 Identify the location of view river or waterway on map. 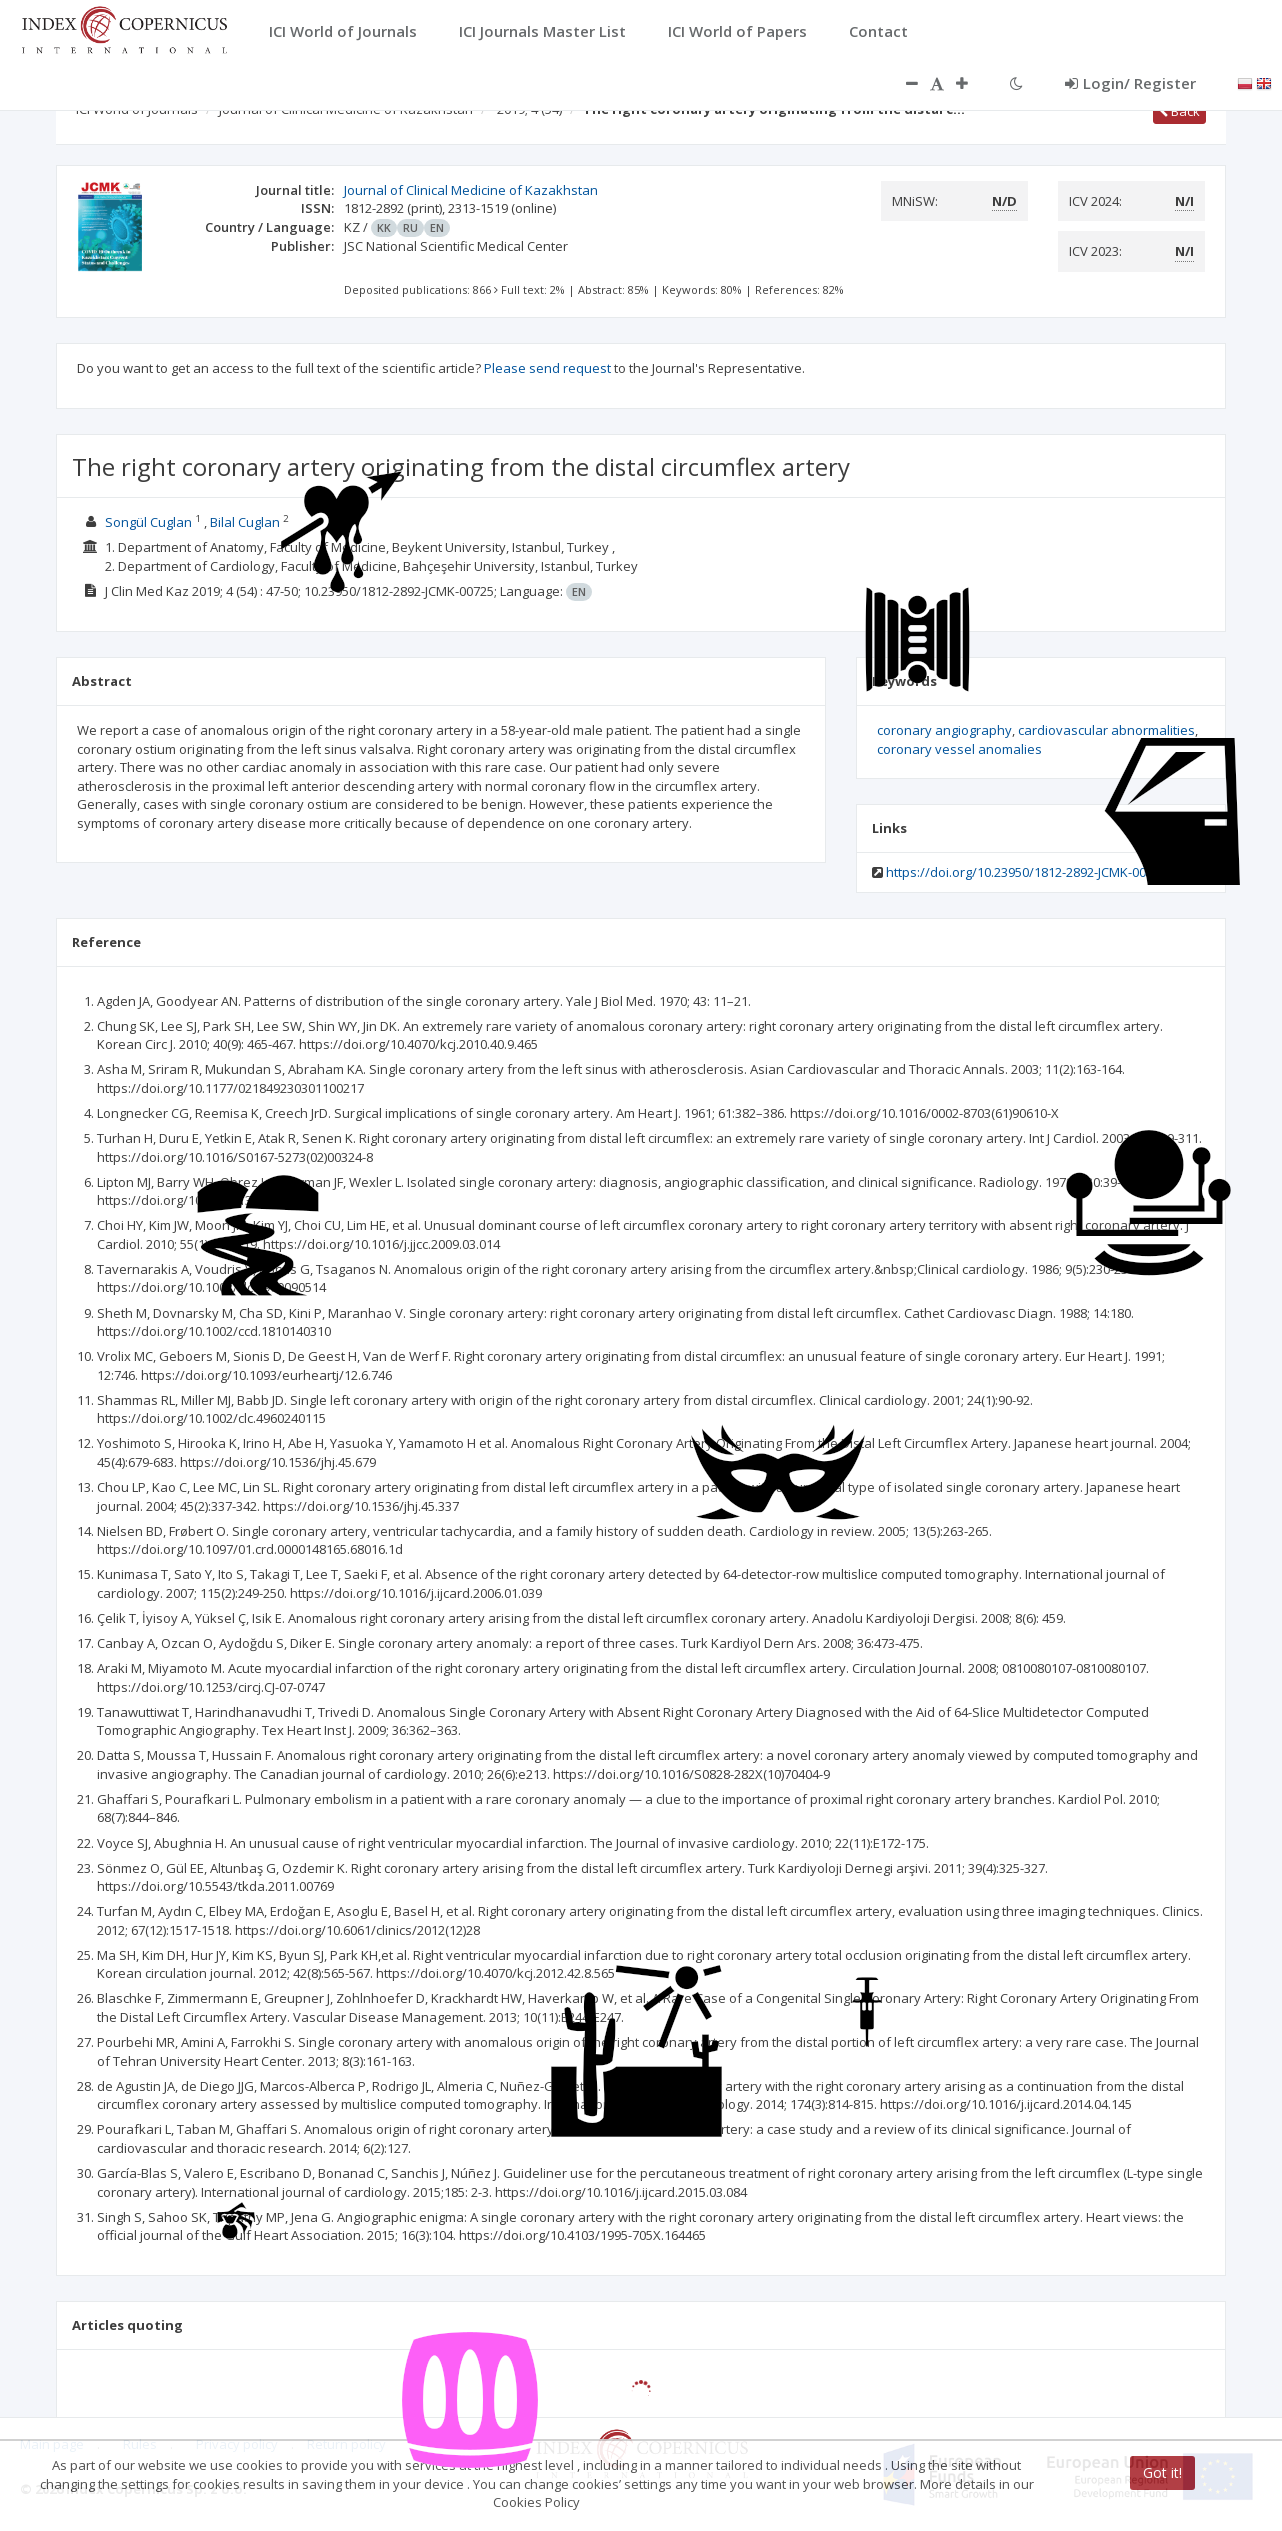
(258, 1235).